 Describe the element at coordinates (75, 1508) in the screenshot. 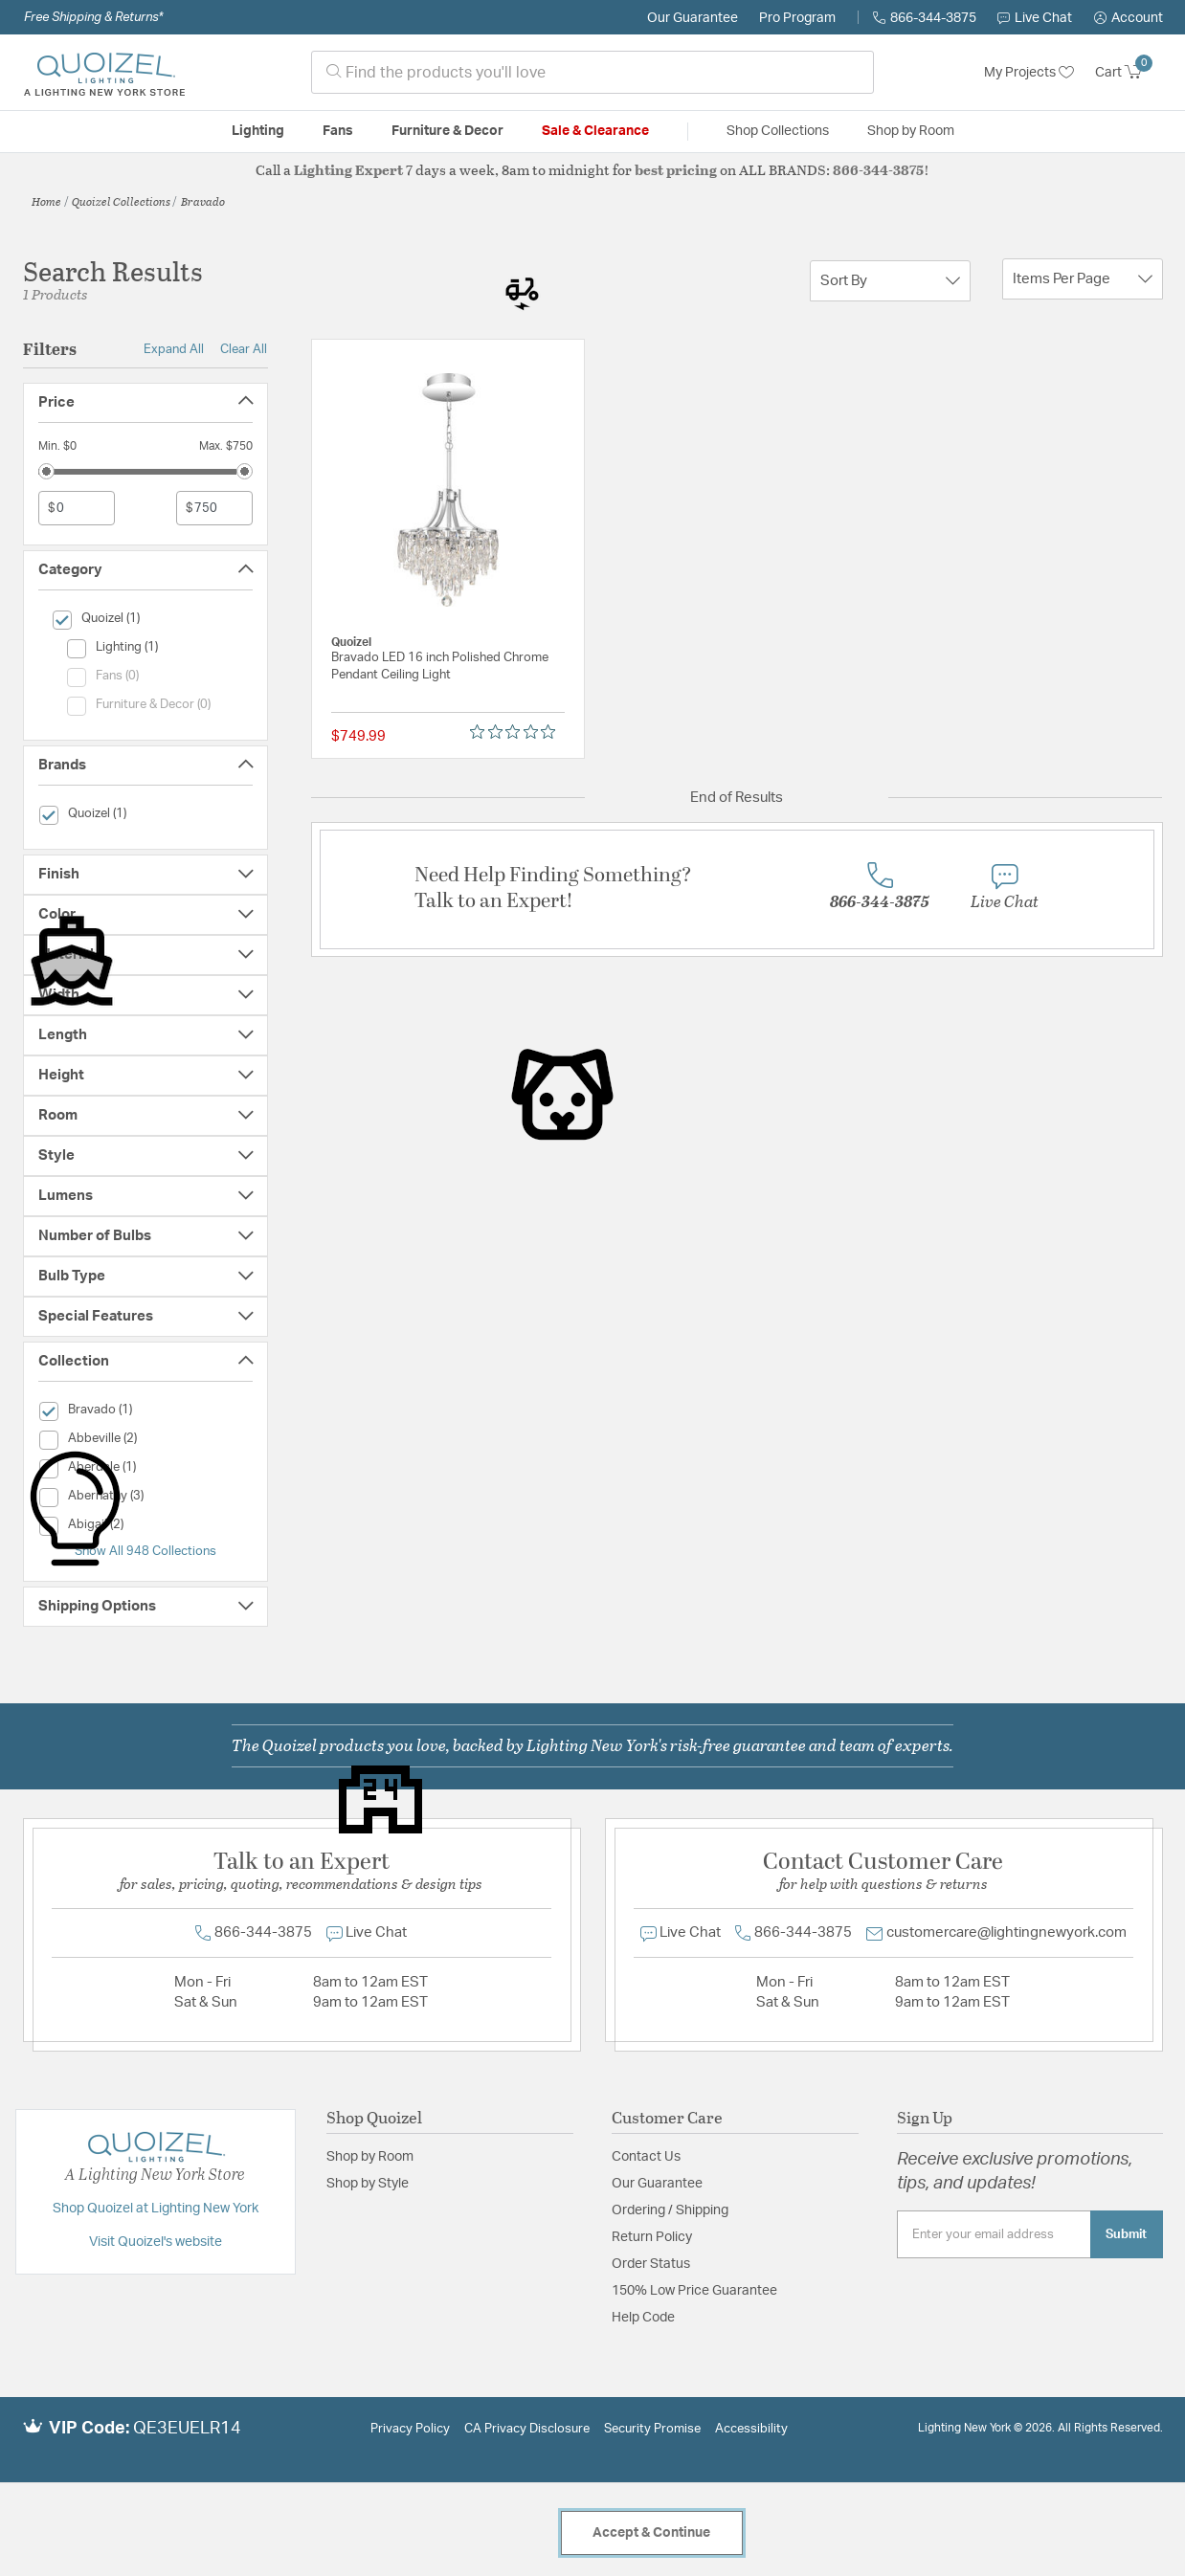

I see `view tips or helpful suggestions` at that location.